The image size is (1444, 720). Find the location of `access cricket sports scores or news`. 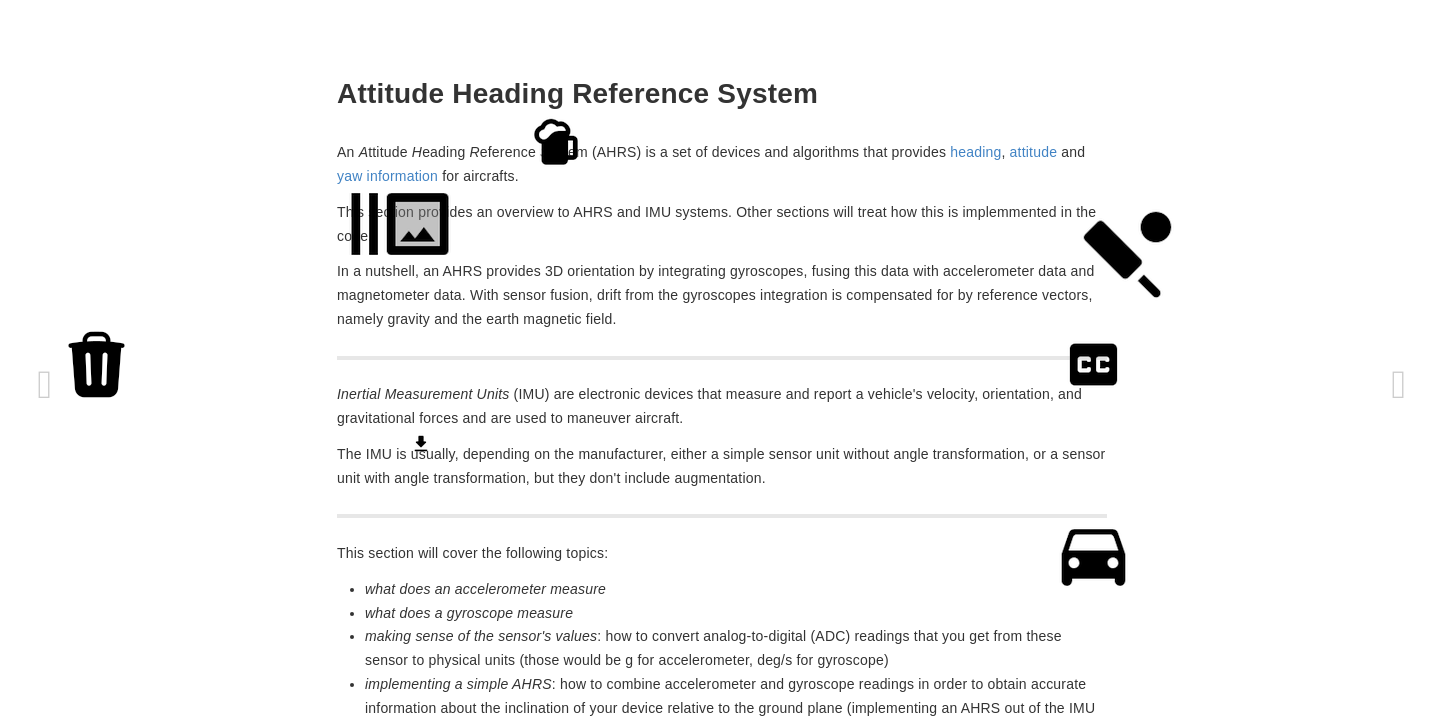

access cricket sports scores or news is located at coordinates (1127, 255).